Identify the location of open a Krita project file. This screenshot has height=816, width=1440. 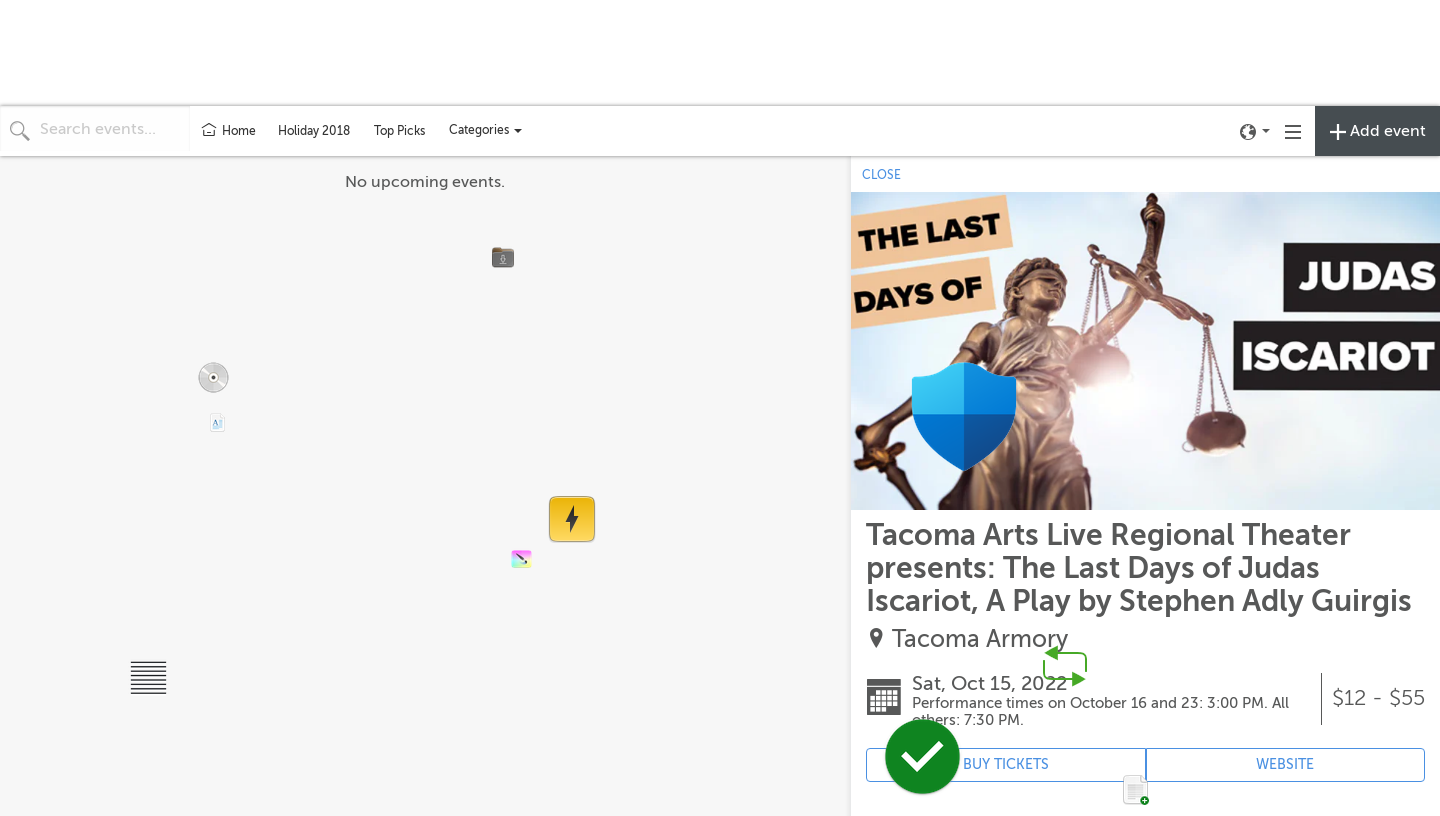
(521, 558).